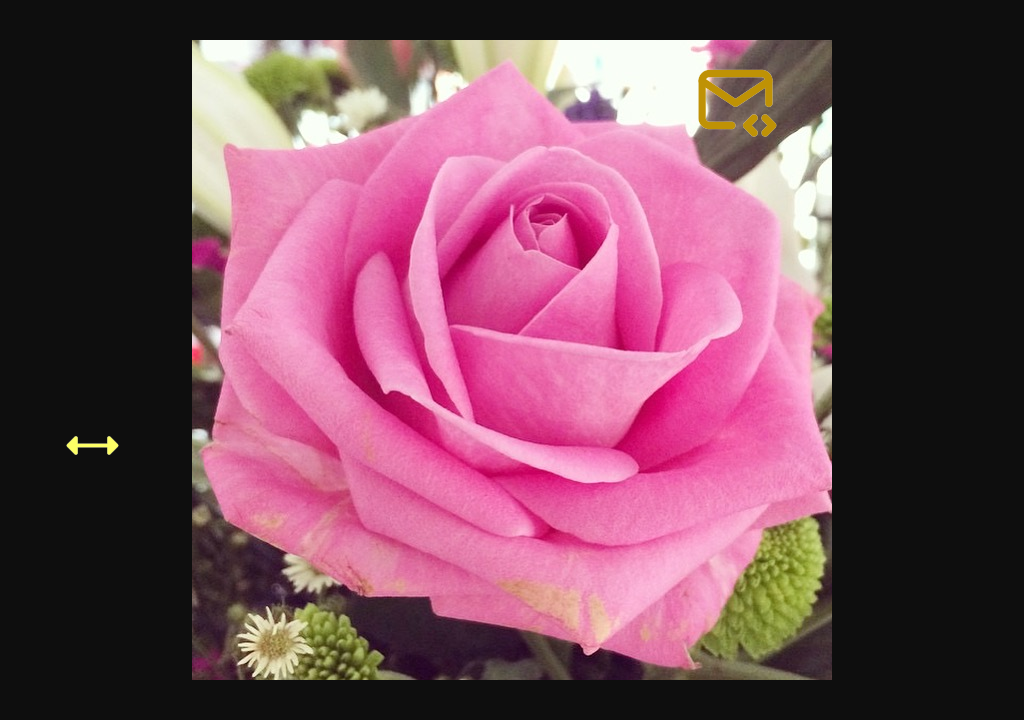  I want to click on resize element horizontally, so click(92, 445).